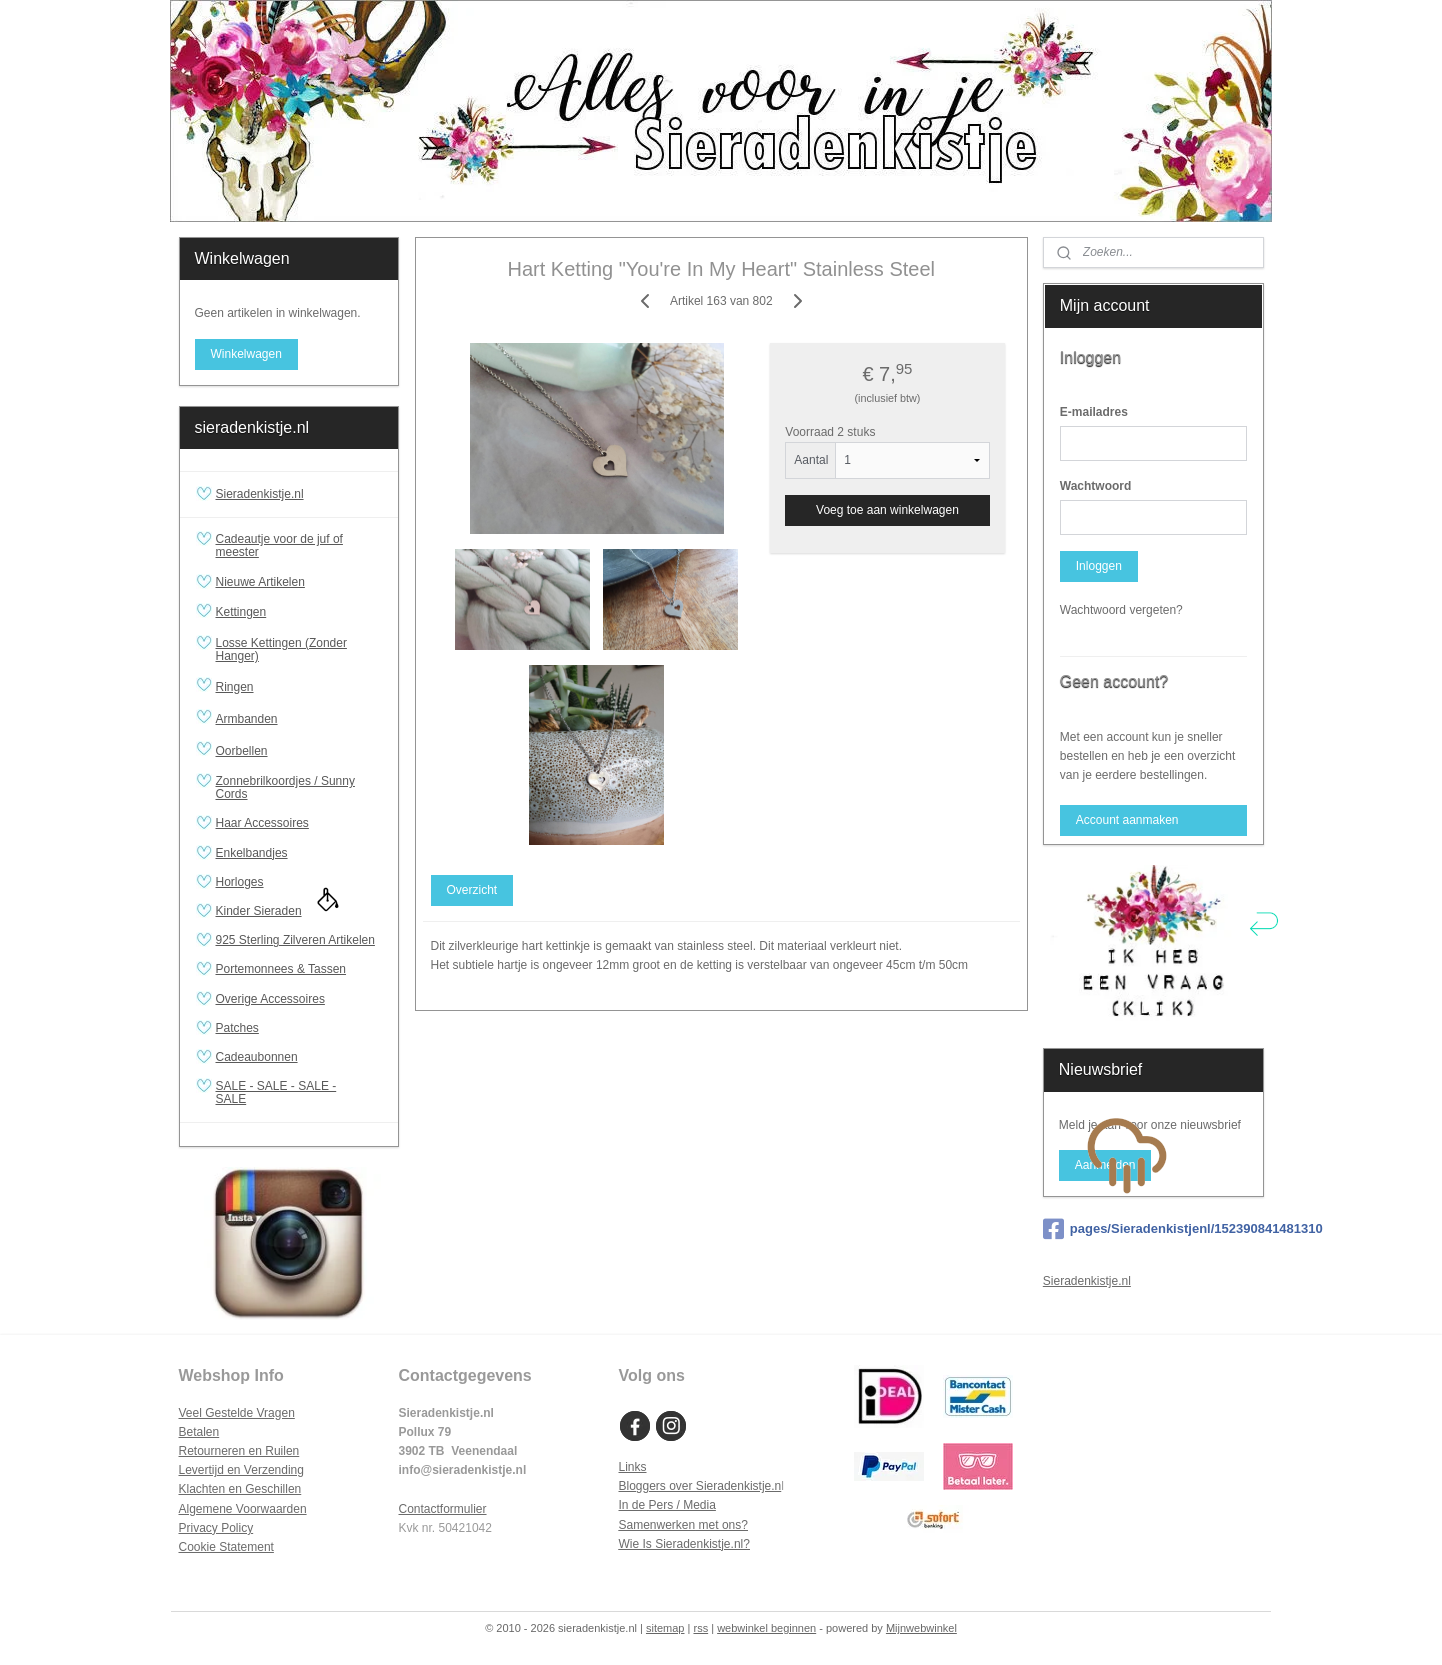  Describe the element at coordinates (1127, 1154) in the screenshot. I see `indicates rainy weather conditions` at that location.